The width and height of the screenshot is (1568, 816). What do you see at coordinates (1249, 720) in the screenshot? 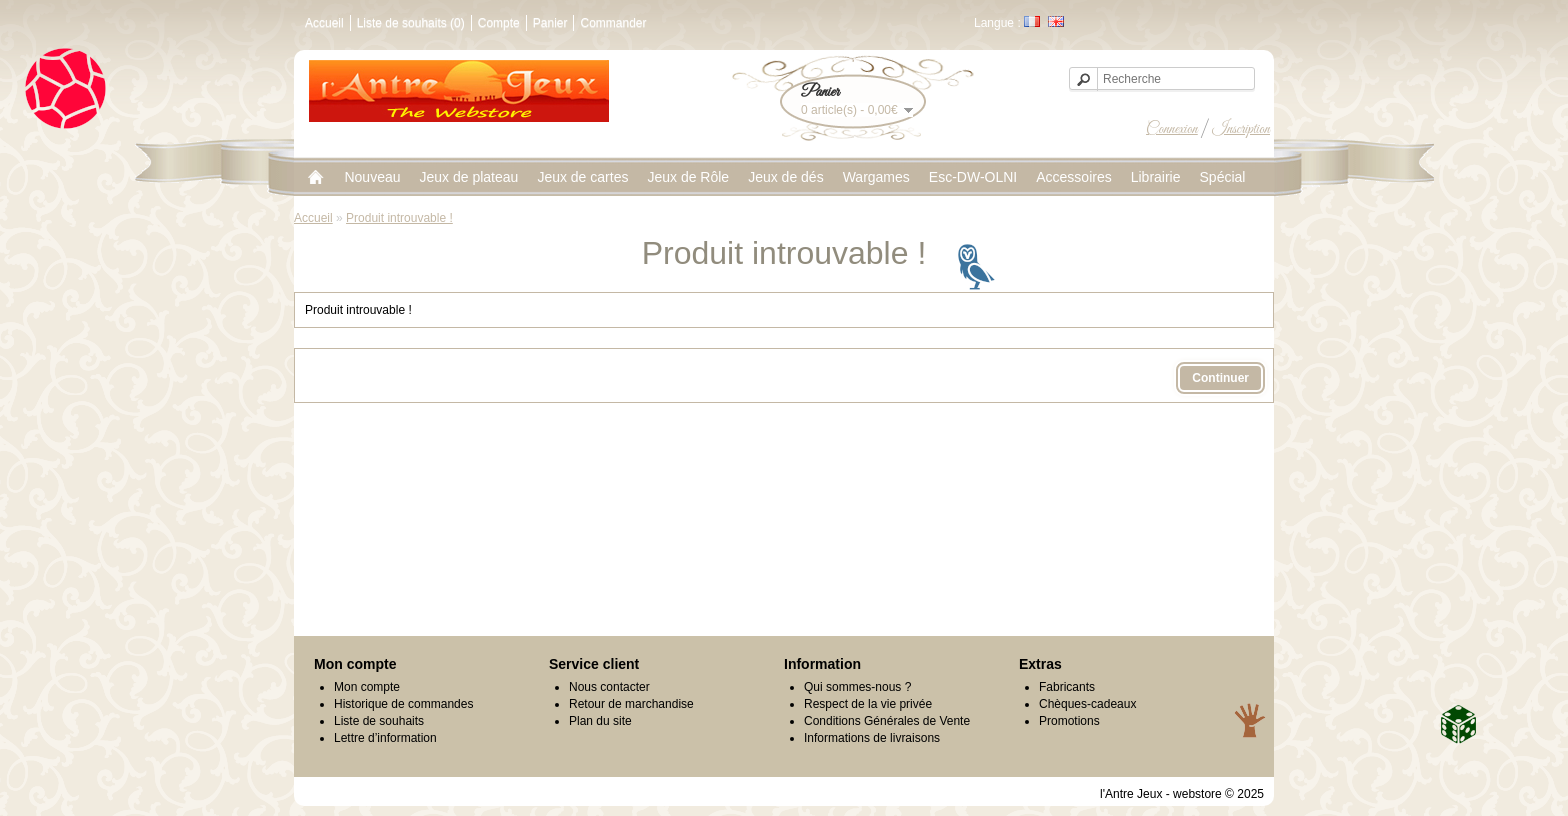
I see `high-five or wave gesture` at bounding box center [1249, 720].